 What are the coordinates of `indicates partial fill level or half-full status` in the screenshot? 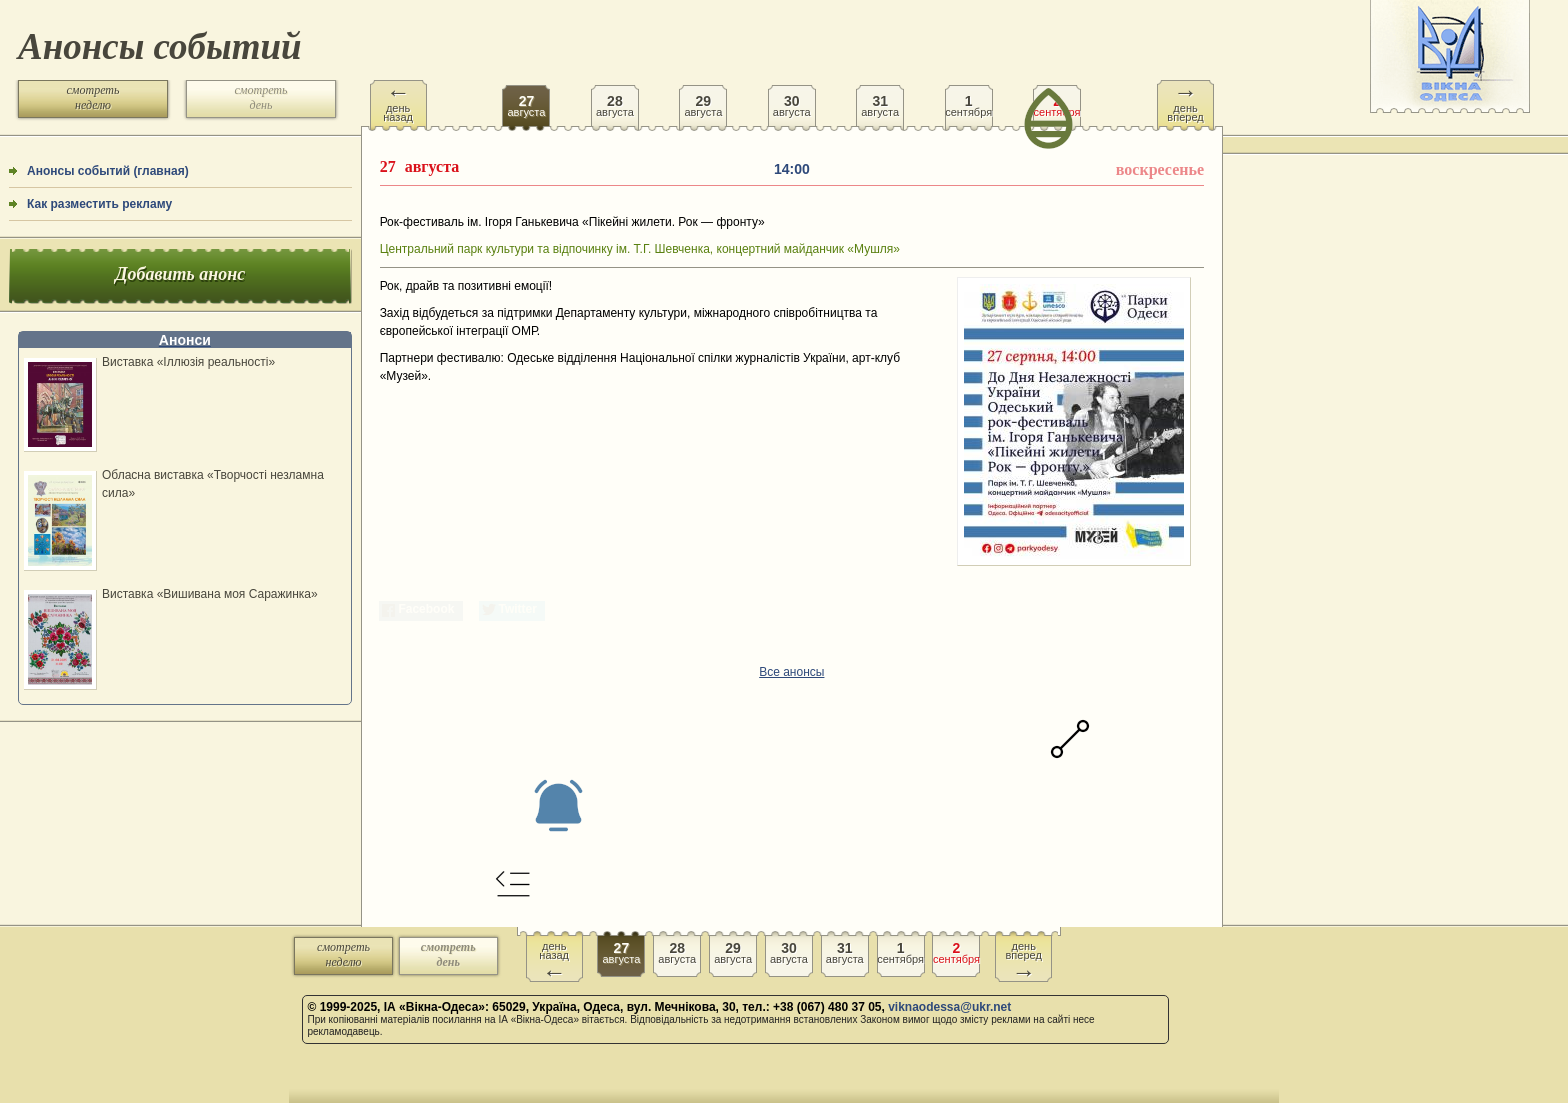 It's located at (1048, 120).